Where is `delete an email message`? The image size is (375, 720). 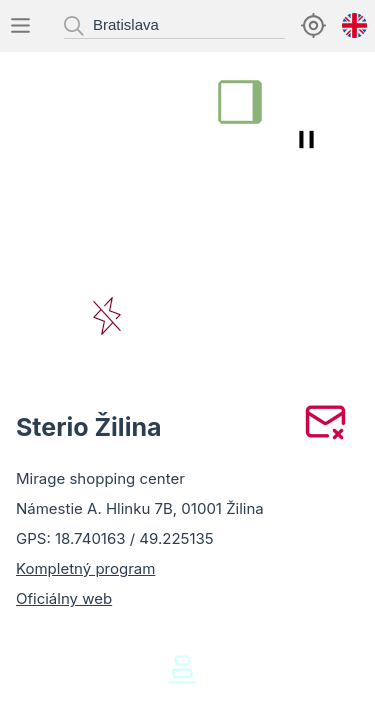 delete an email message is located at coordinates (325, 421).